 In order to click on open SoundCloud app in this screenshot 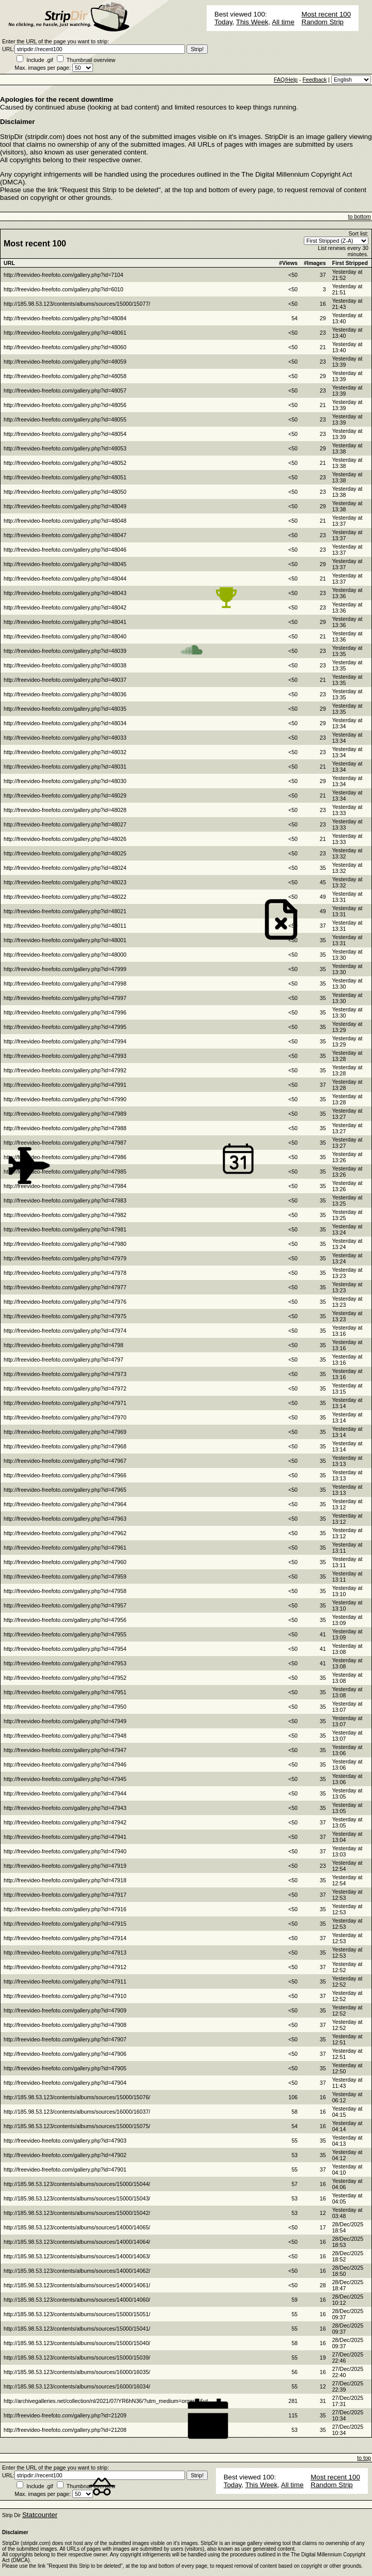, I will do `click(192, 650)`.